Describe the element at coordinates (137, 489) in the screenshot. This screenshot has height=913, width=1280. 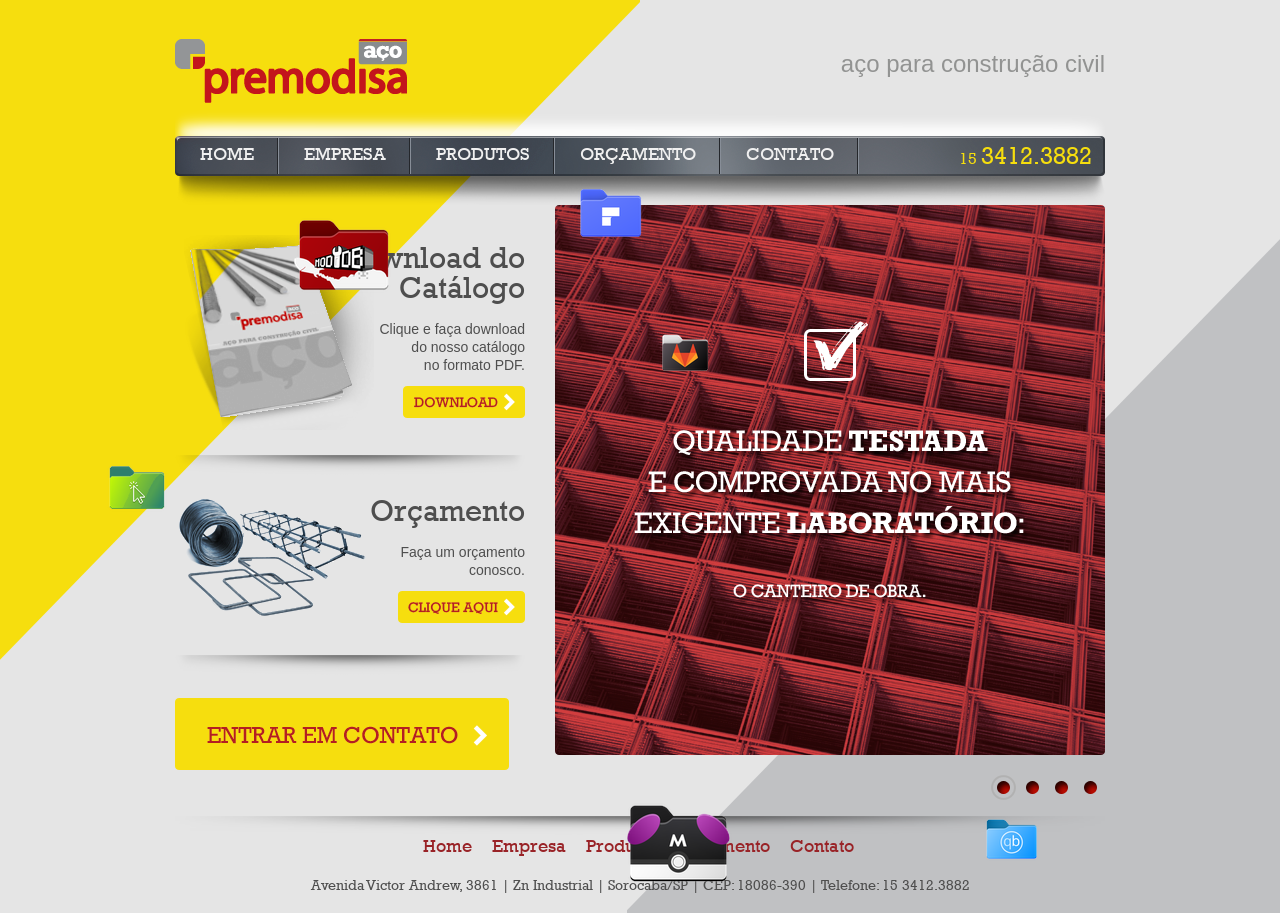
I see `folder containing cursor or pointer assets` at that location.